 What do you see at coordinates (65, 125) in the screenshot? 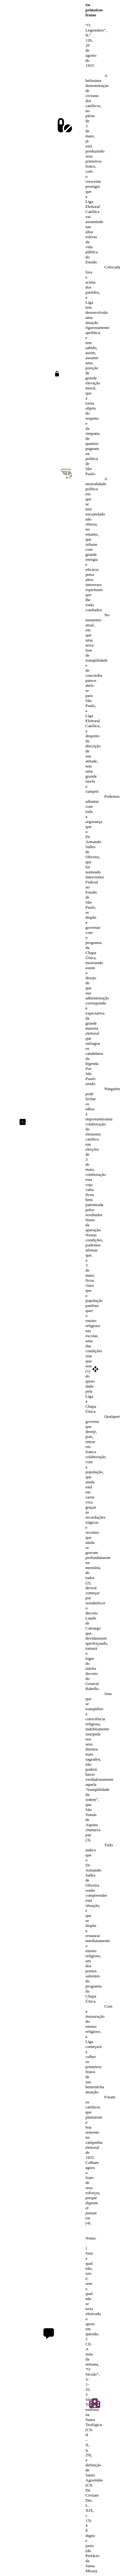
I see `view medication reminders` at bounding box center [65, 125].